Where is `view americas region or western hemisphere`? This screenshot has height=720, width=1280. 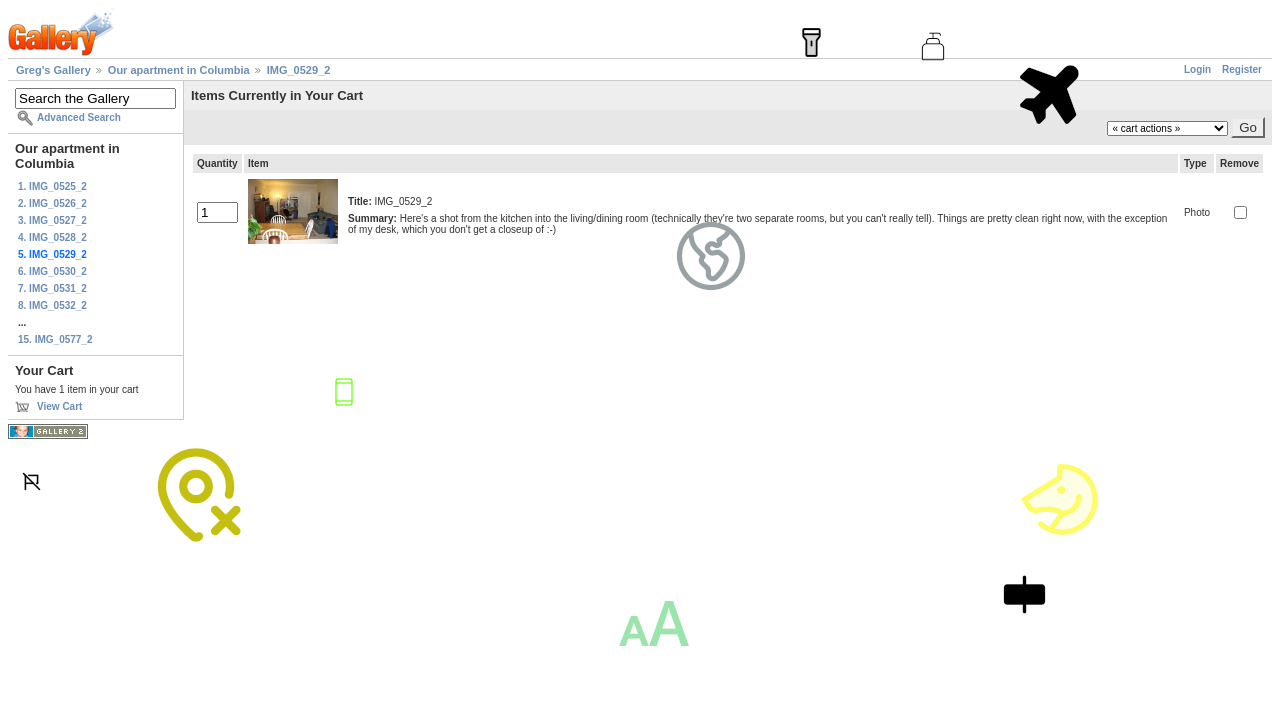 view americas region or western hemisphere is located at coordinates (711, 256).